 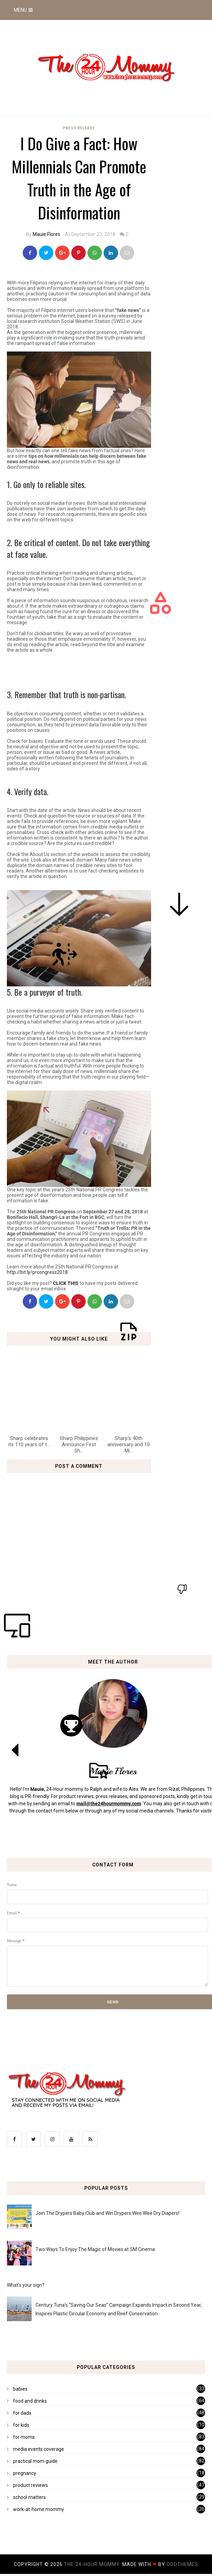 What do you see at coordinates (15, 1750) in the screenshot?
I see `navigate back to the previous screen` at bounding box center [15, 1750].